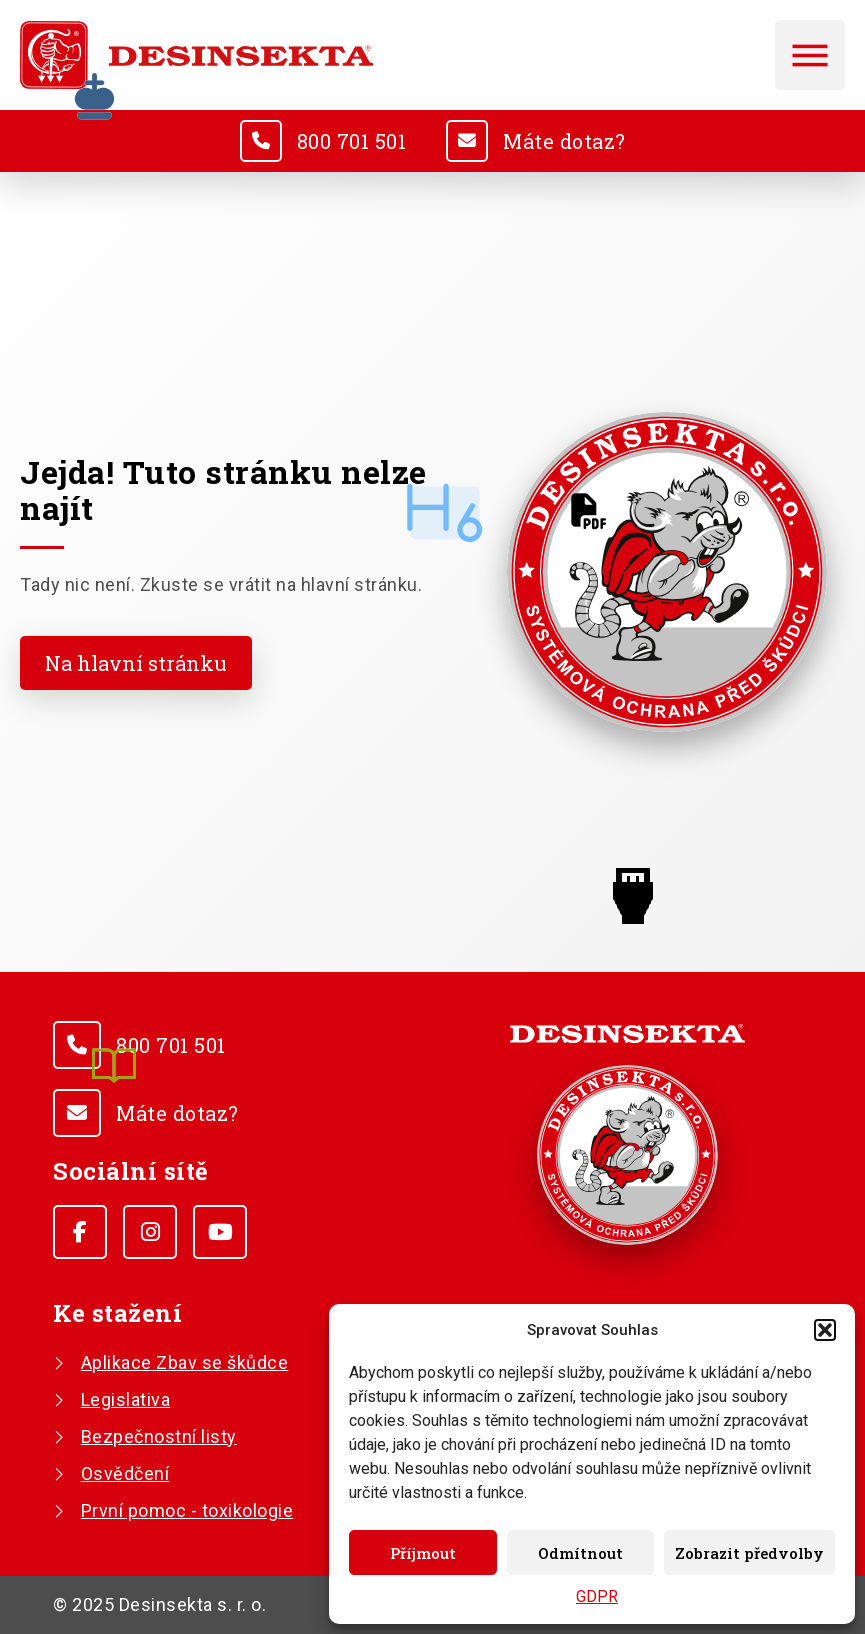 The height and width of the screenshot is (1634, 865). I want to click on open documentation or readme, so click(114, 1065).